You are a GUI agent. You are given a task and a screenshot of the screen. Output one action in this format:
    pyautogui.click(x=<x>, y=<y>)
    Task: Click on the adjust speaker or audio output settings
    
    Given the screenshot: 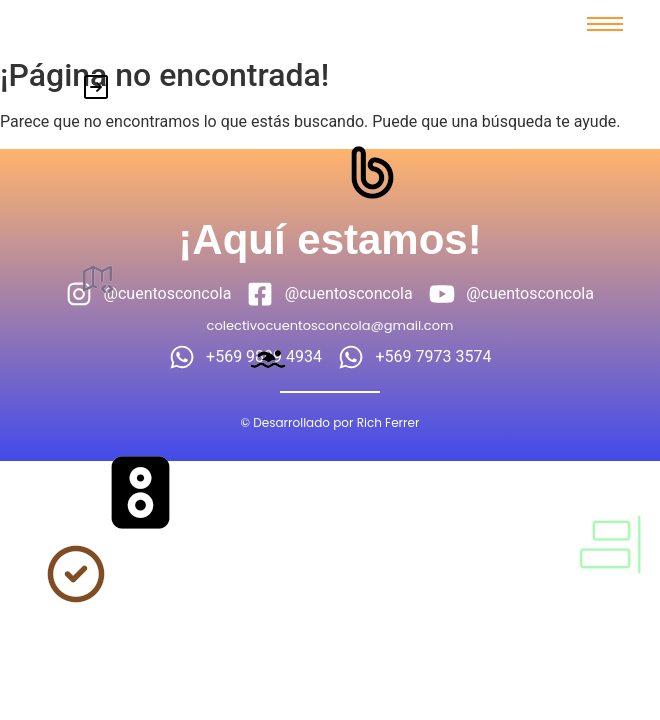 What is the action you would take?
    pyautogui.click(x=140, y=492)
    